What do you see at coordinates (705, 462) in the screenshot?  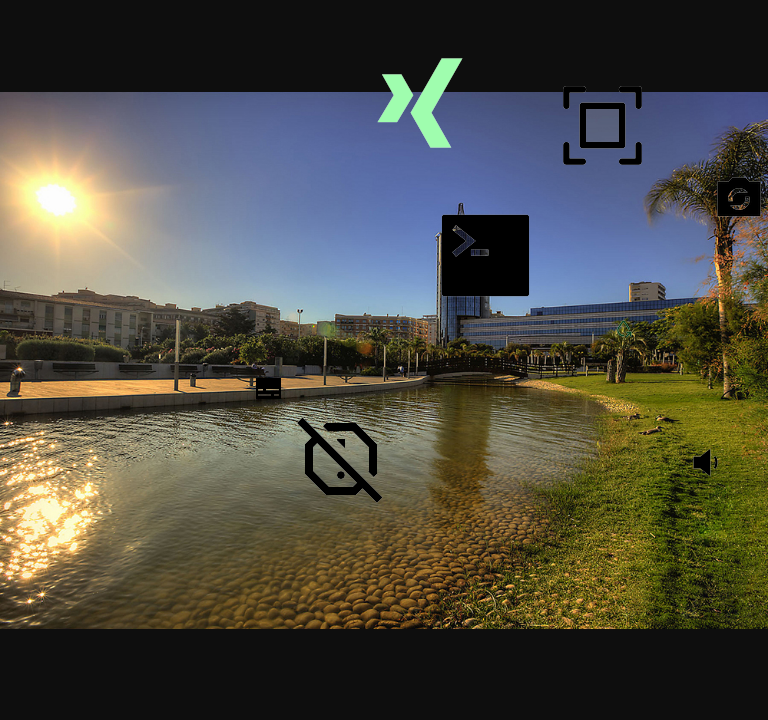 I see `adjust volume to low level` at bounding box center [705, 462].